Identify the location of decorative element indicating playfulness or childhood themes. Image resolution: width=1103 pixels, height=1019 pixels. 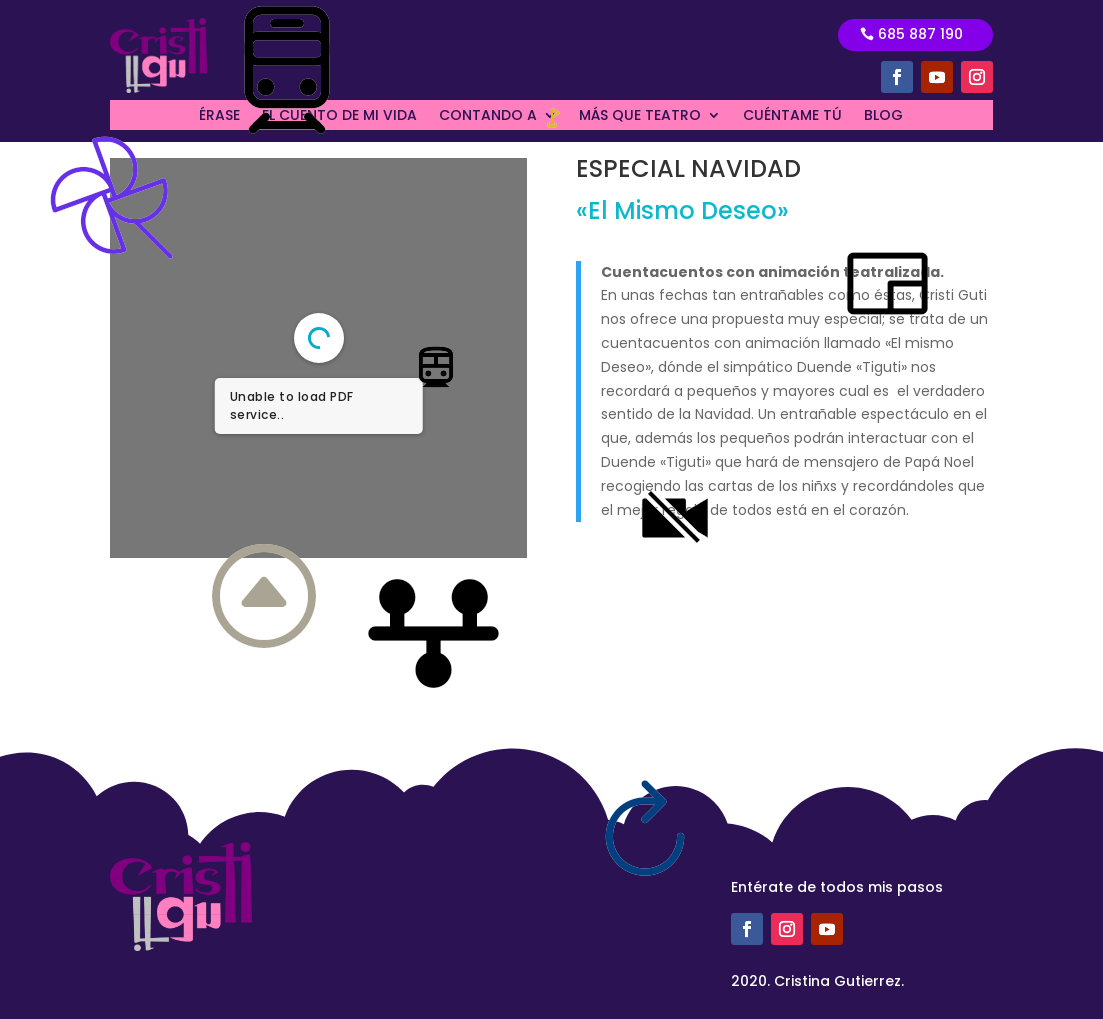
(114, 200).